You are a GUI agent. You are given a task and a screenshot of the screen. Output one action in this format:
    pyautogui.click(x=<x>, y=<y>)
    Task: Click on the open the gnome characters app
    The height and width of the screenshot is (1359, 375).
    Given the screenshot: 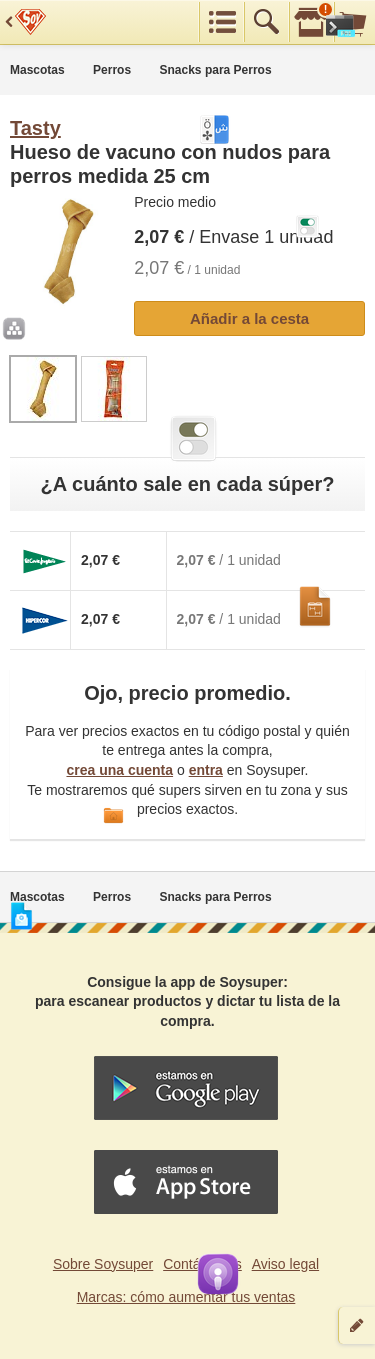 What is the action you would take?
    pyautogui.click(x=214, y=129)
    